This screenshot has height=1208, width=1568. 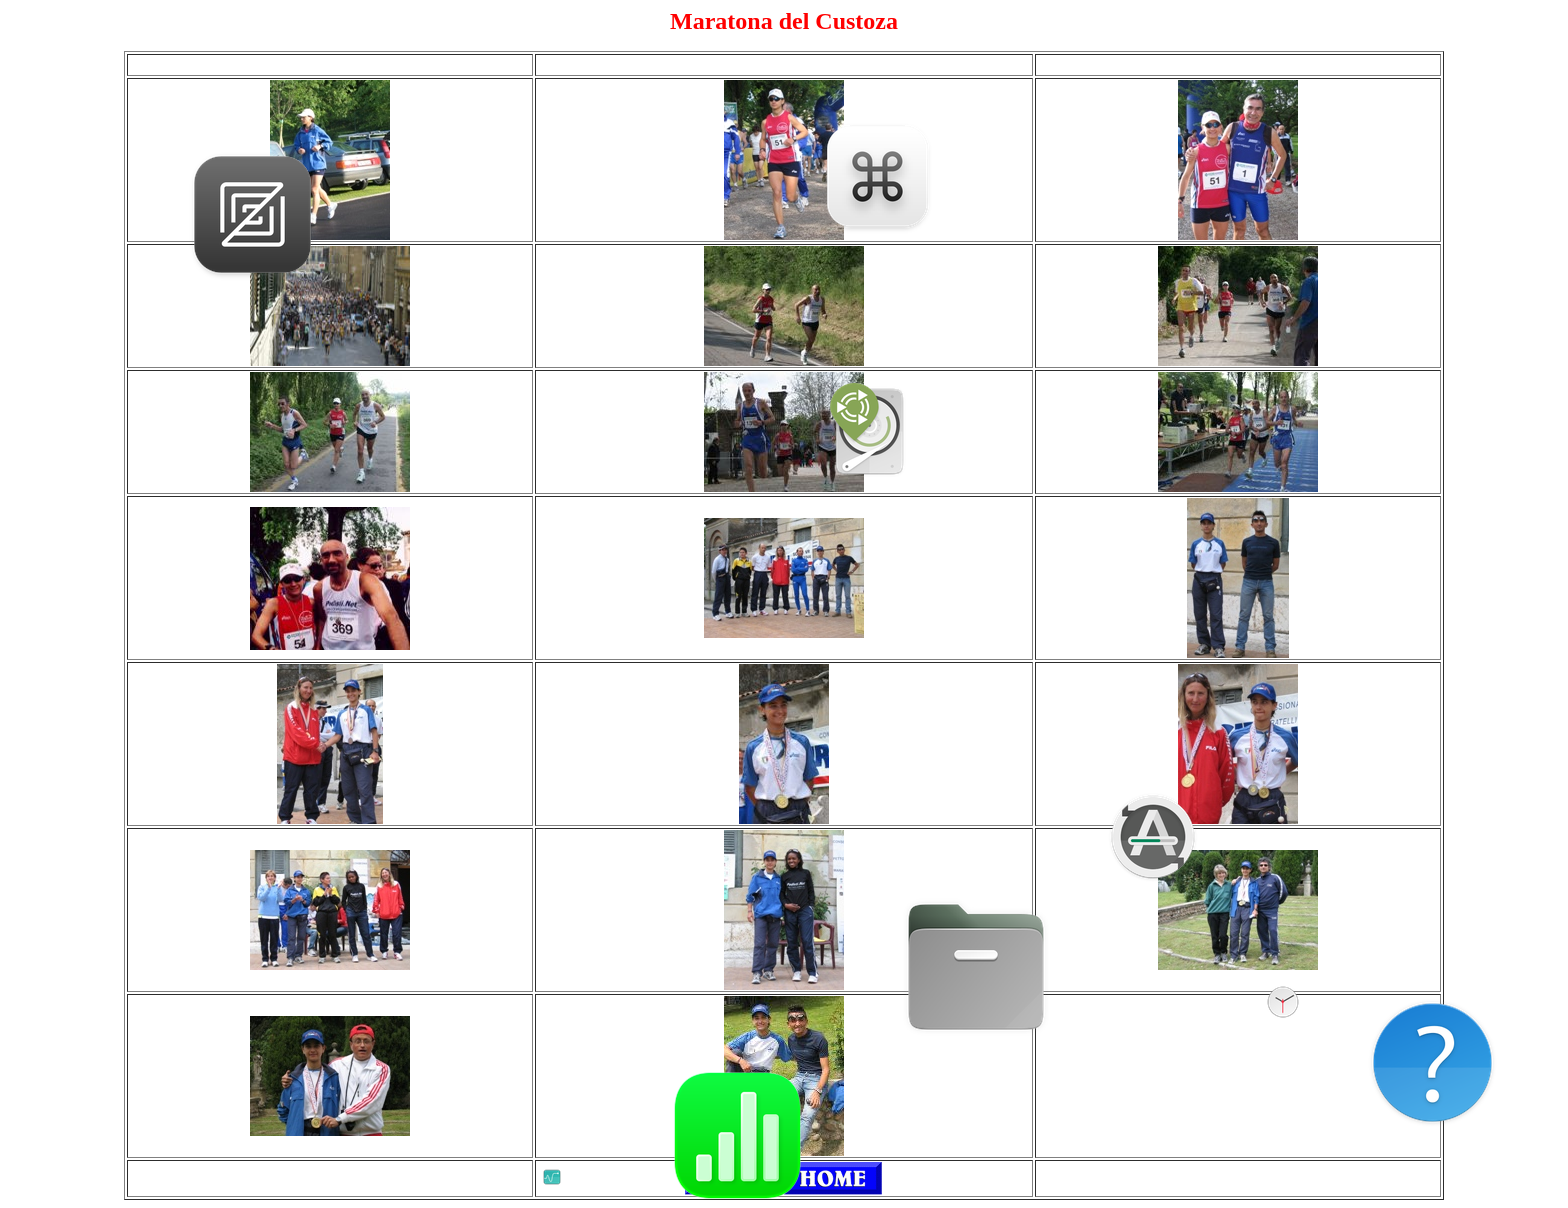 I want to click on access time and date settings, so click(x=1283, y=1002).